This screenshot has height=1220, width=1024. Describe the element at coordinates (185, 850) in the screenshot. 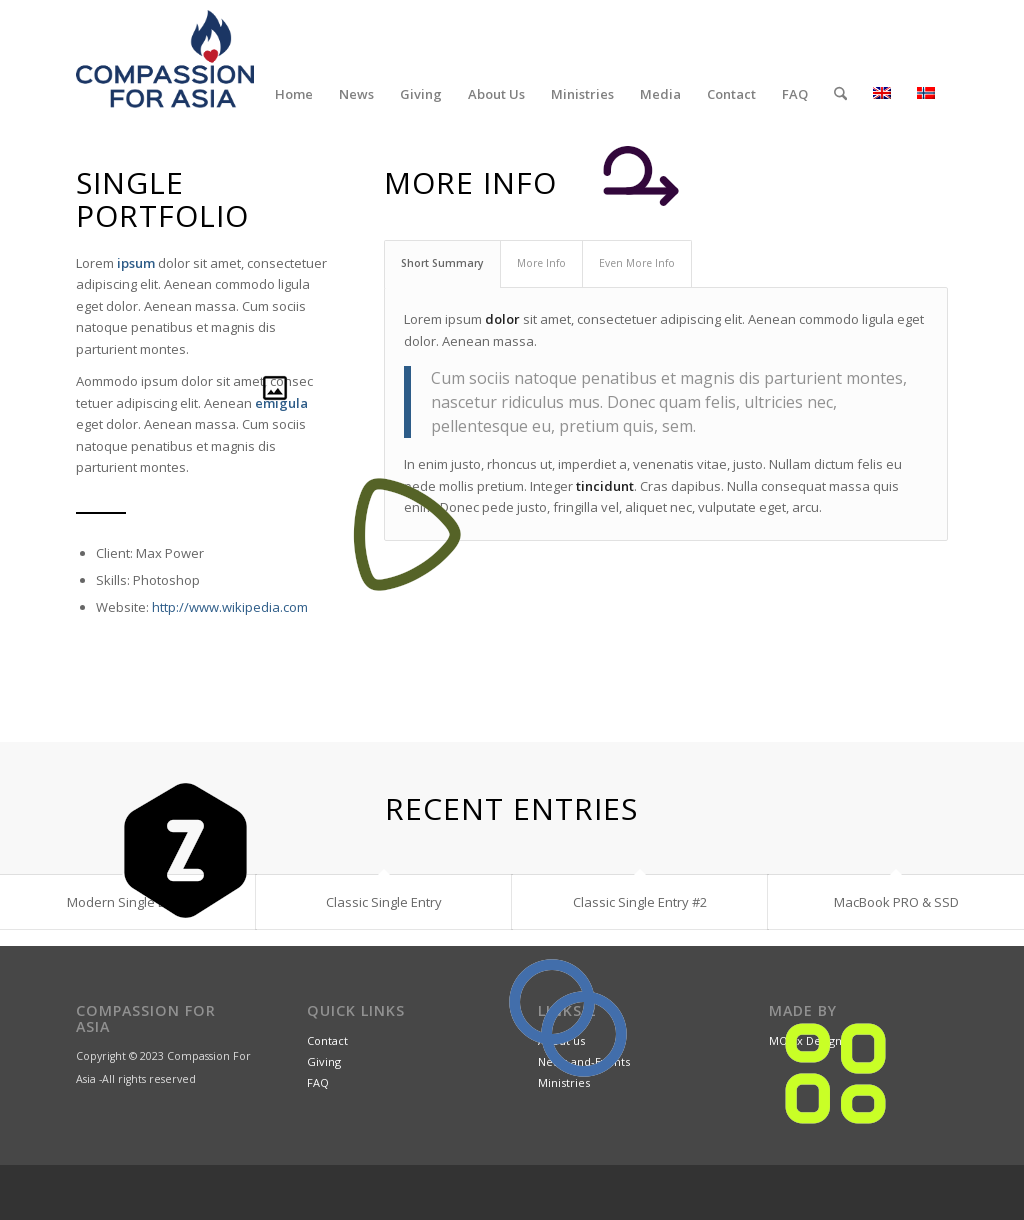

I see `access z-branded app or service` at that location.